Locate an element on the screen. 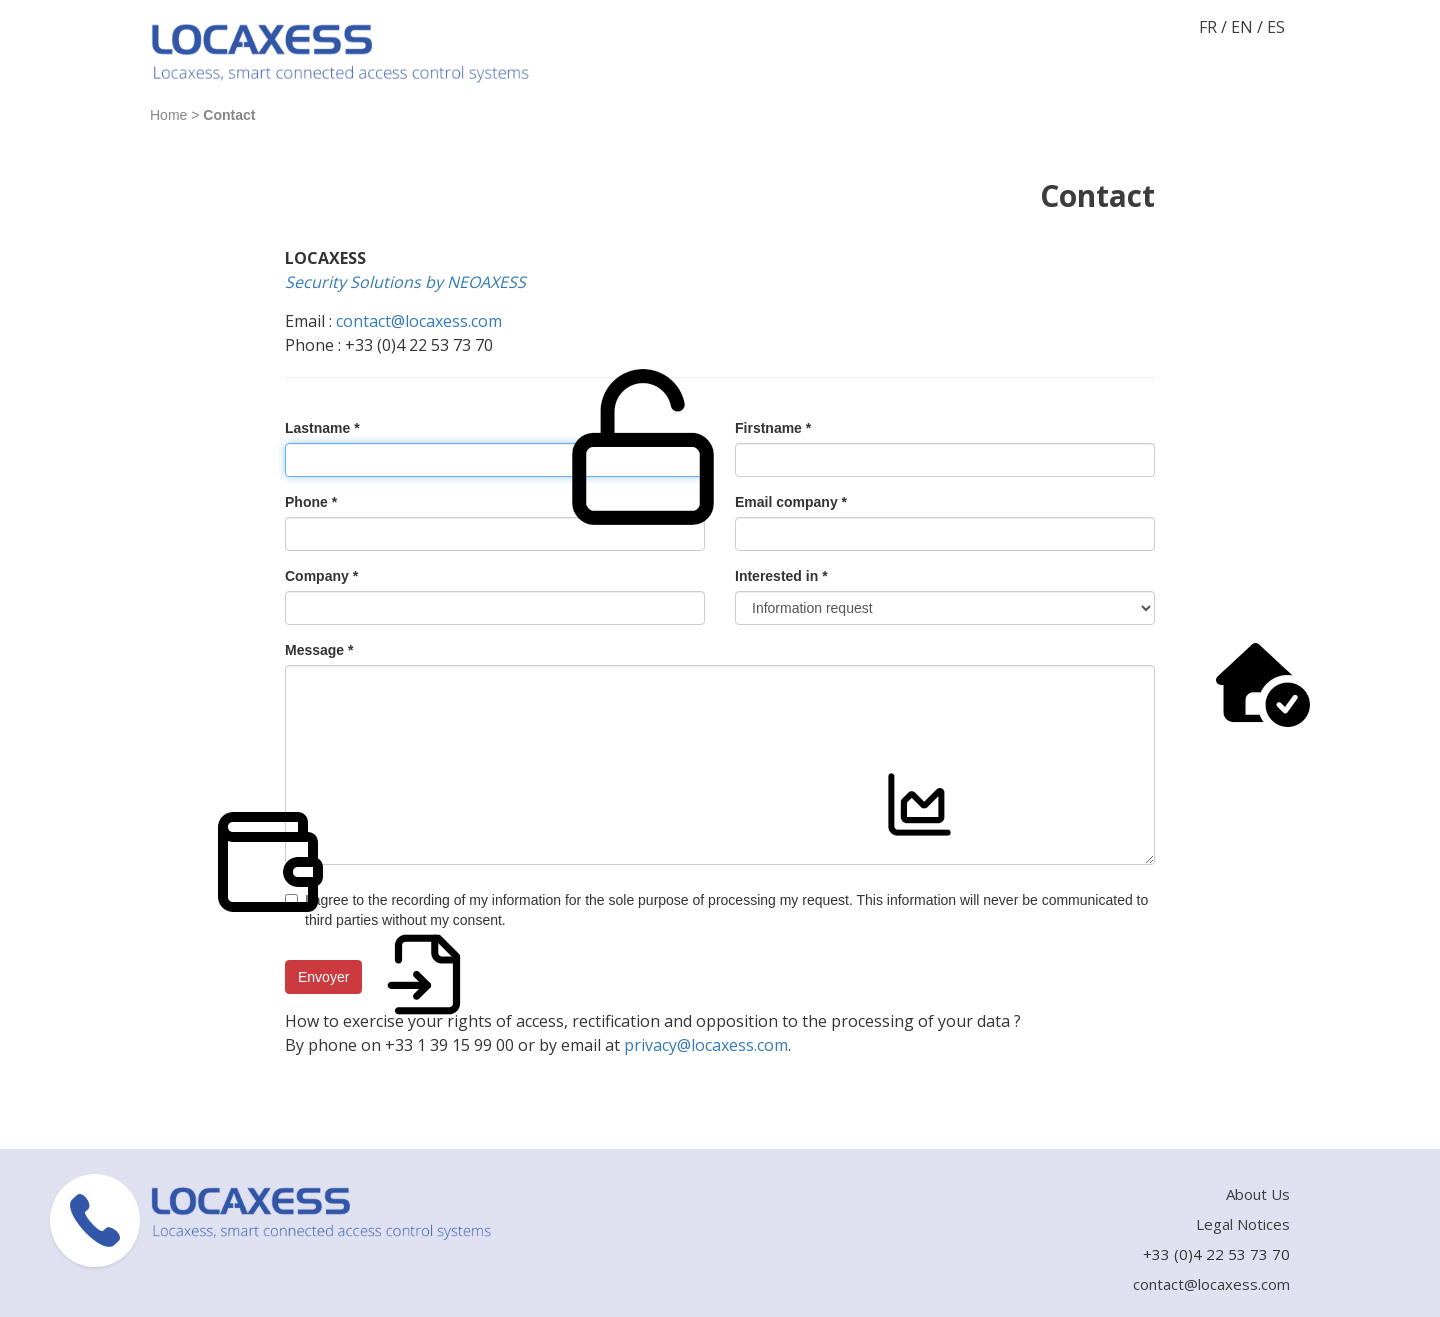 The width and height of the screenshot is (1440, 1317). unlocked or unsecured state is located at coordinates (643, 447).